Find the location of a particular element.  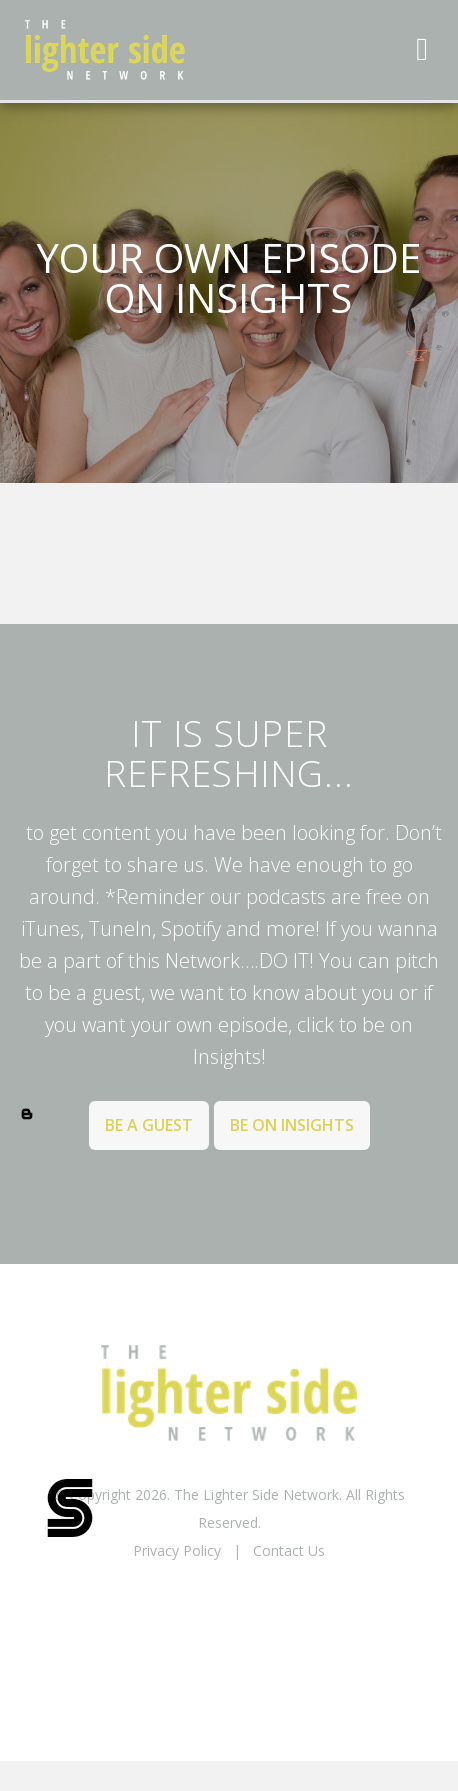

conda-forge community package repository is located at coordinates (416, 355).